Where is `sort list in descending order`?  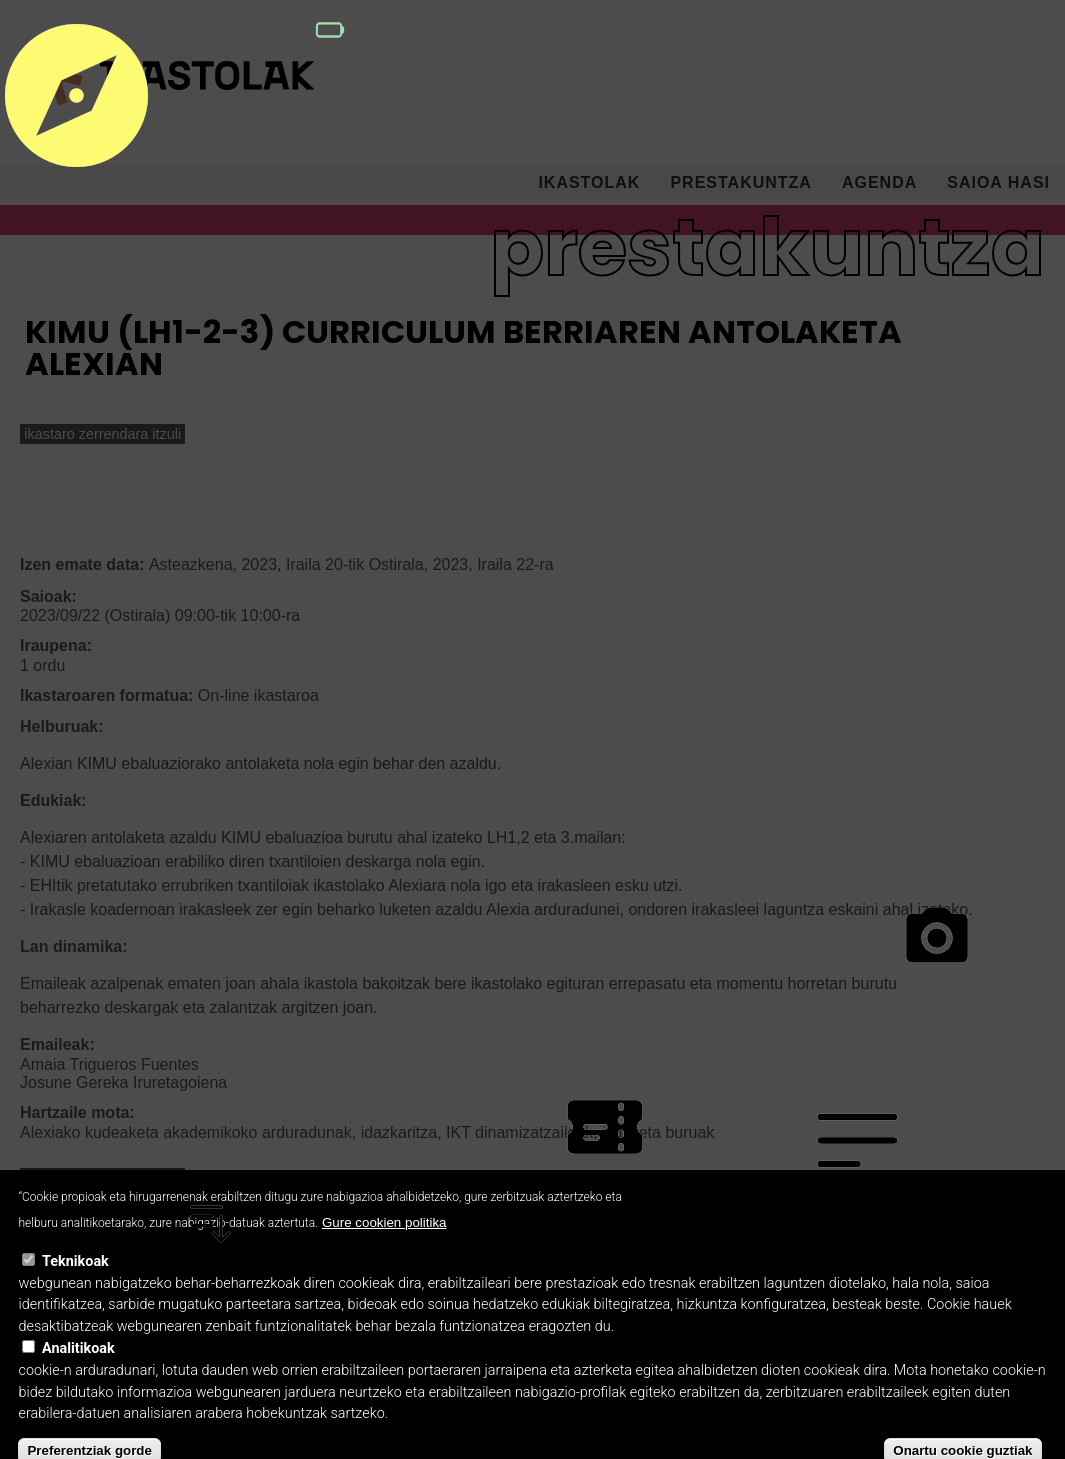
sort list in descending order is located at coordinates (210, 1222).